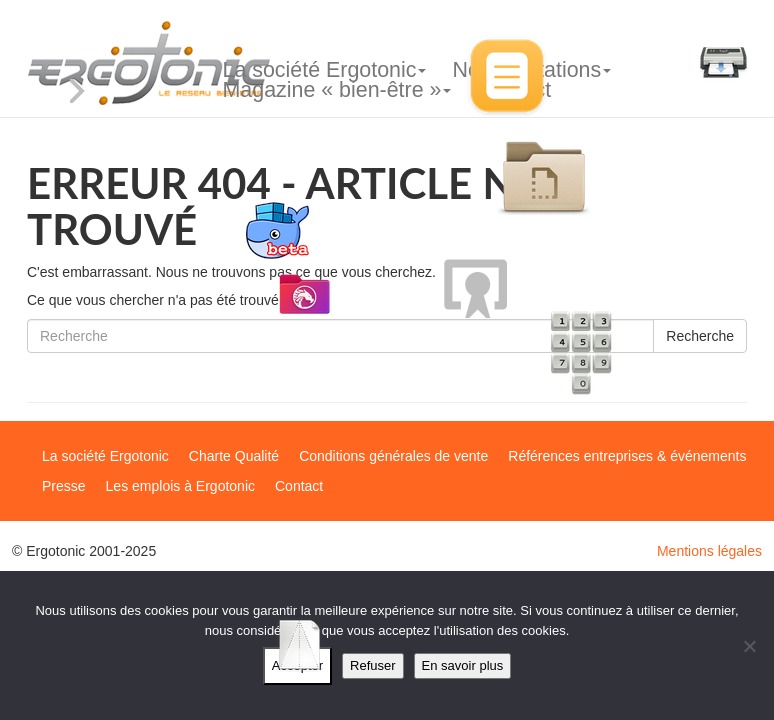  What do you see at coordinates (544, 181) in the screenshot?
I see `access your templates folder` at bounding box center [544, 181].